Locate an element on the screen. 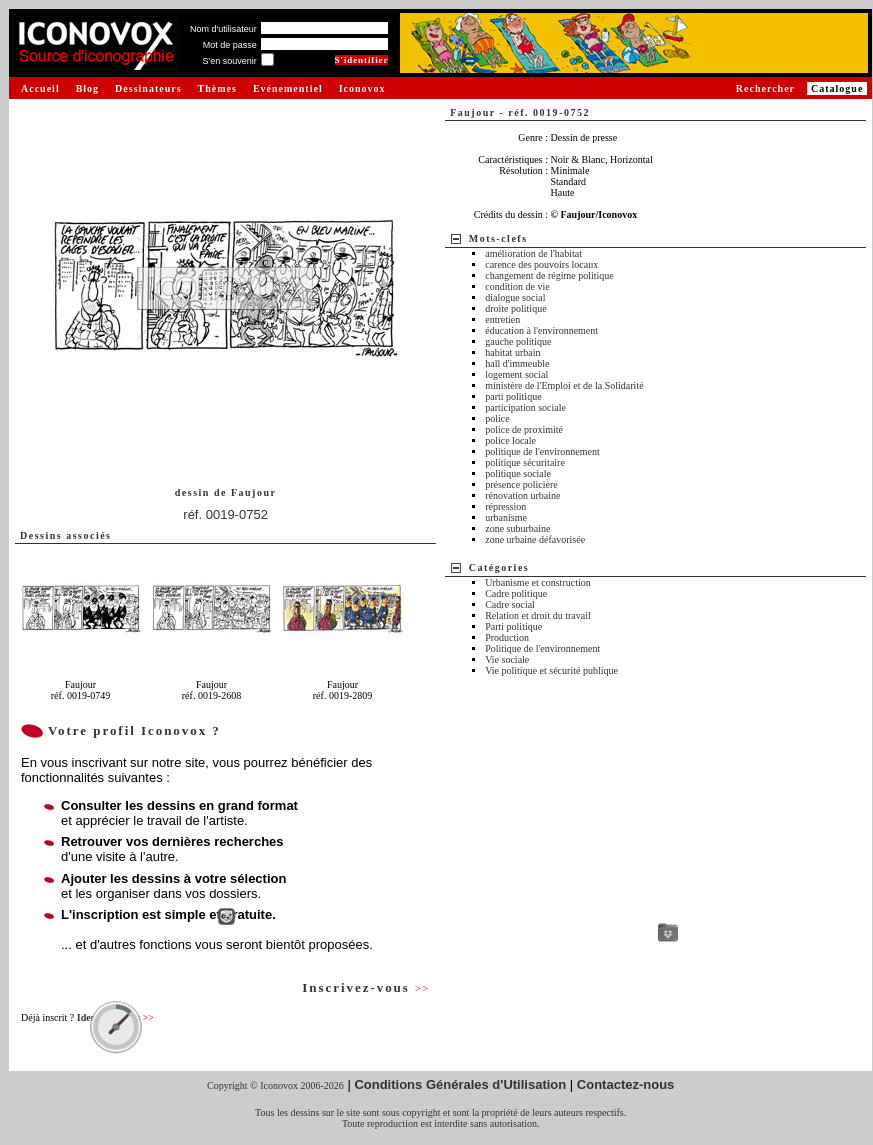  open your dropbox folder is located at coordinates (668, 932).